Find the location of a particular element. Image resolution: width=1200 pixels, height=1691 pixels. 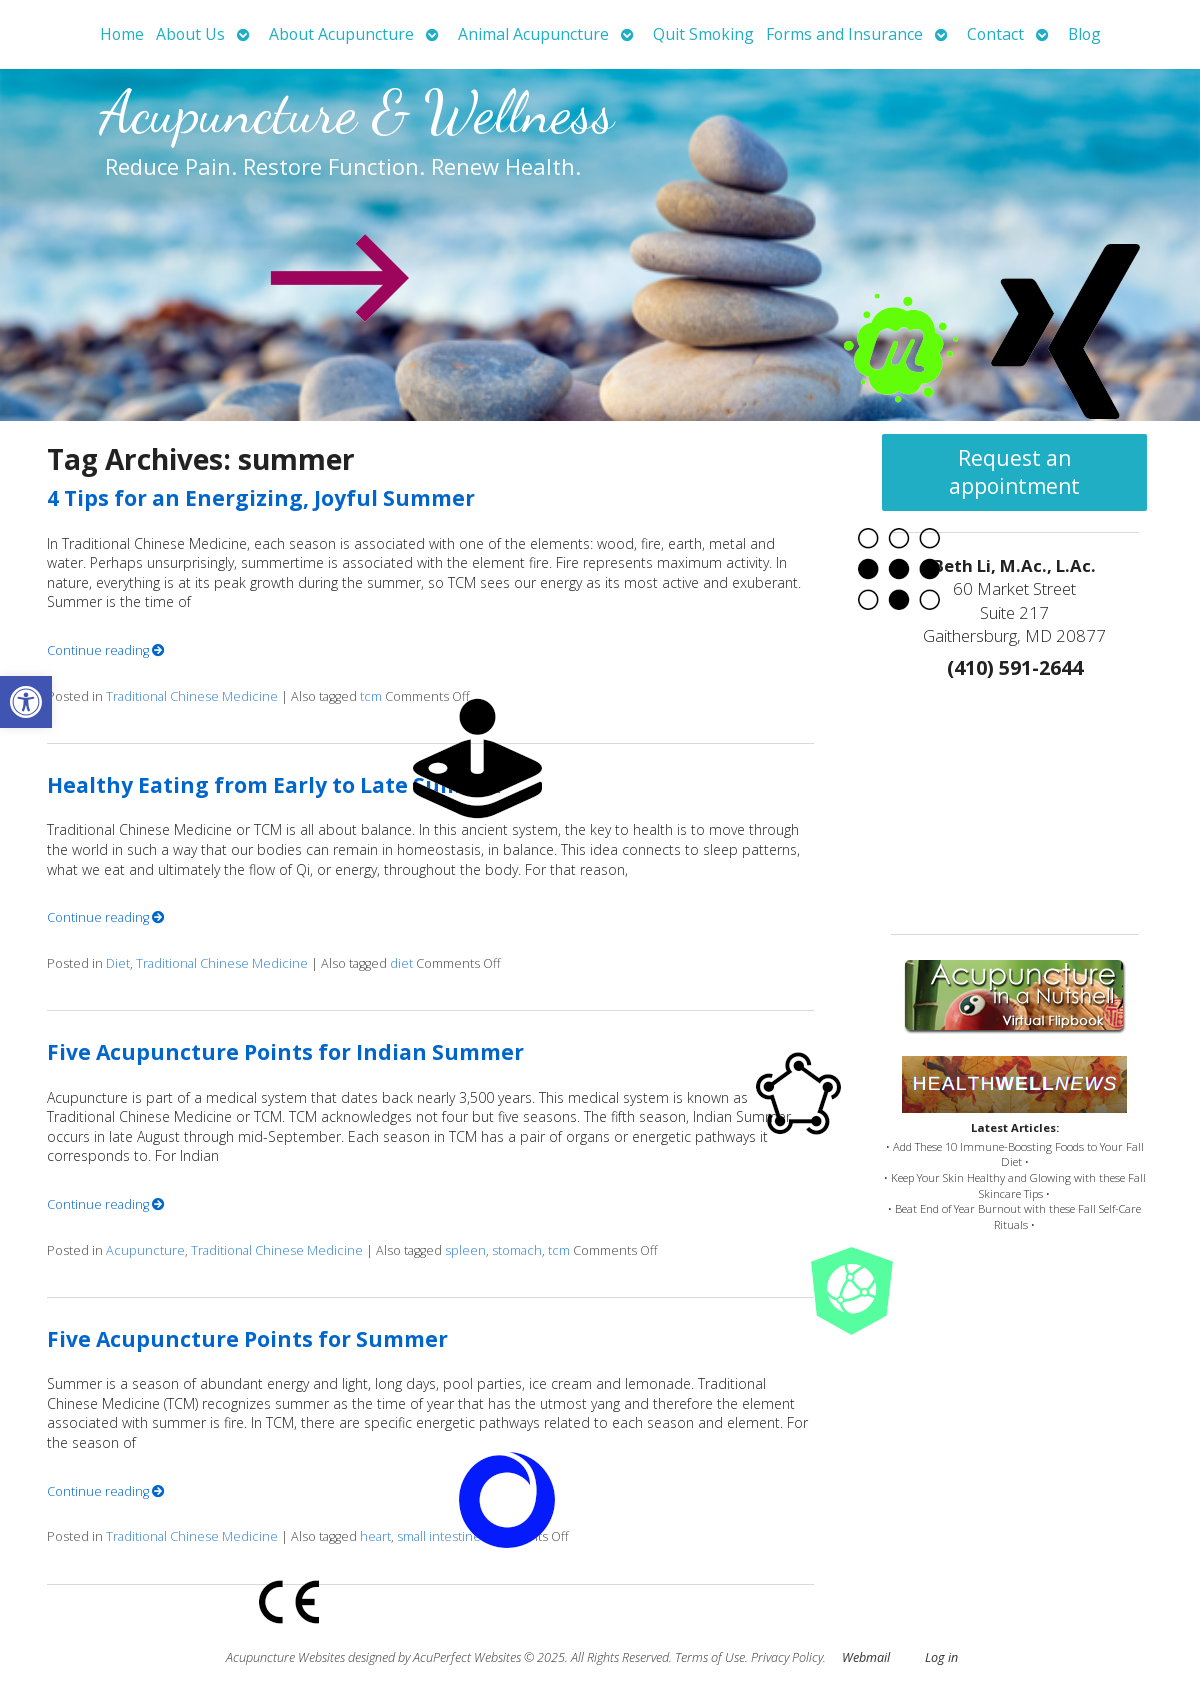

fastlane app automation tool logo is located at coordinates (798, 1093).